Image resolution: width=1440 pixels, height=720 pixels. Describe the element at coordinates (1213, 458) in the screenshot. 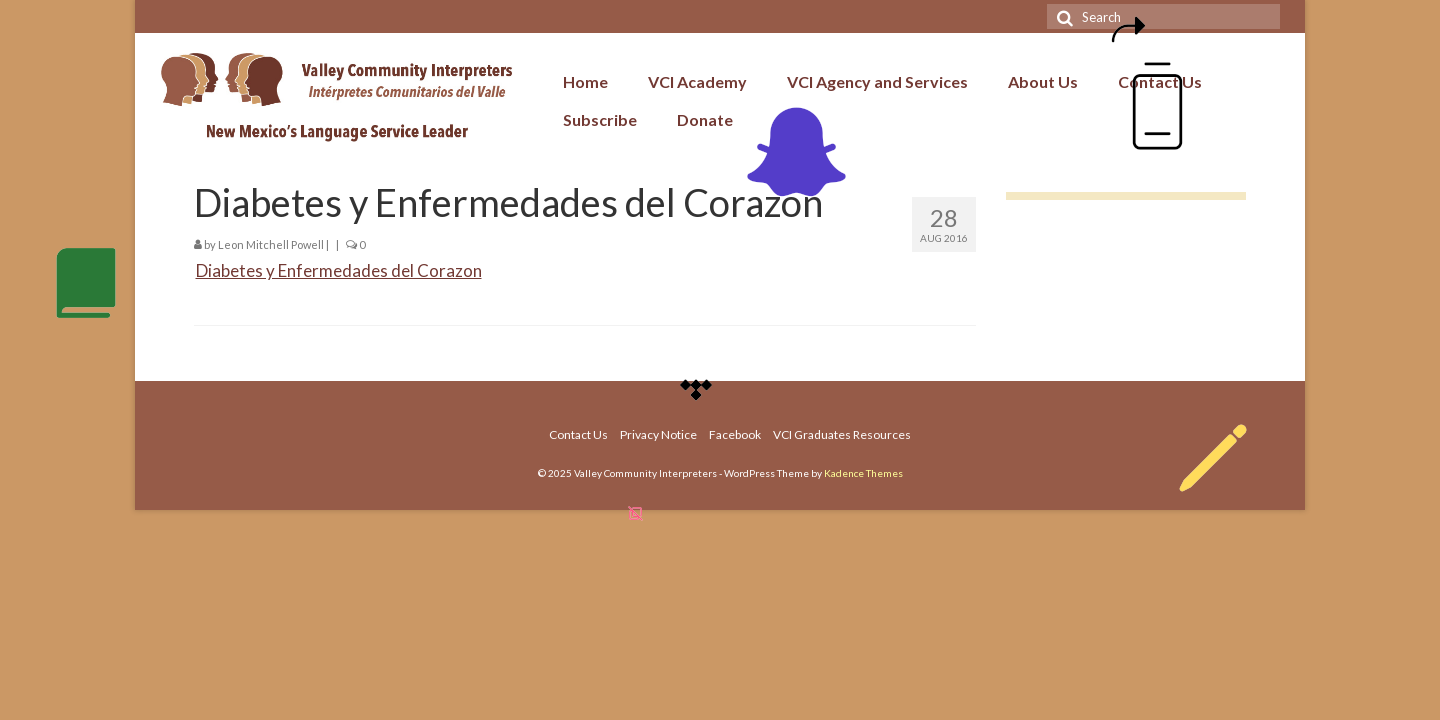

I see `edit content or text` at that location.